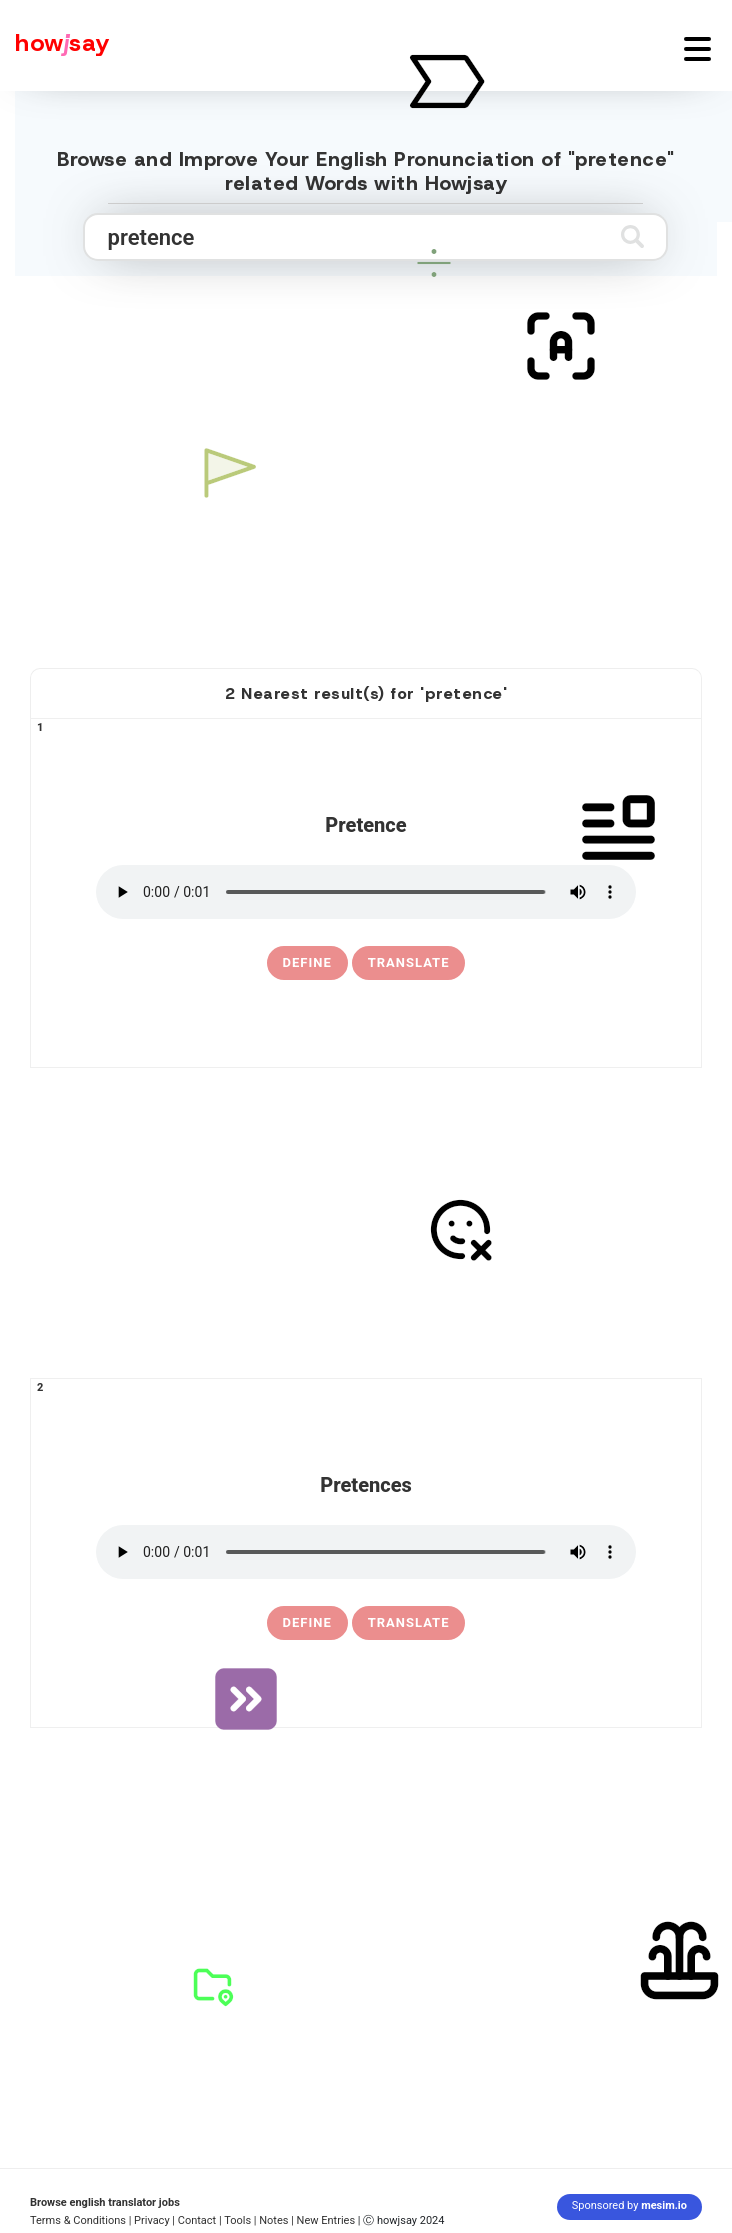 Image resolution: width=732 pixels, height=2233 pixels. What do you see at coordinates (225, 473) in the screenshot?
I see `flag or mark an item for follow-up` at bounding box center [225, 473].